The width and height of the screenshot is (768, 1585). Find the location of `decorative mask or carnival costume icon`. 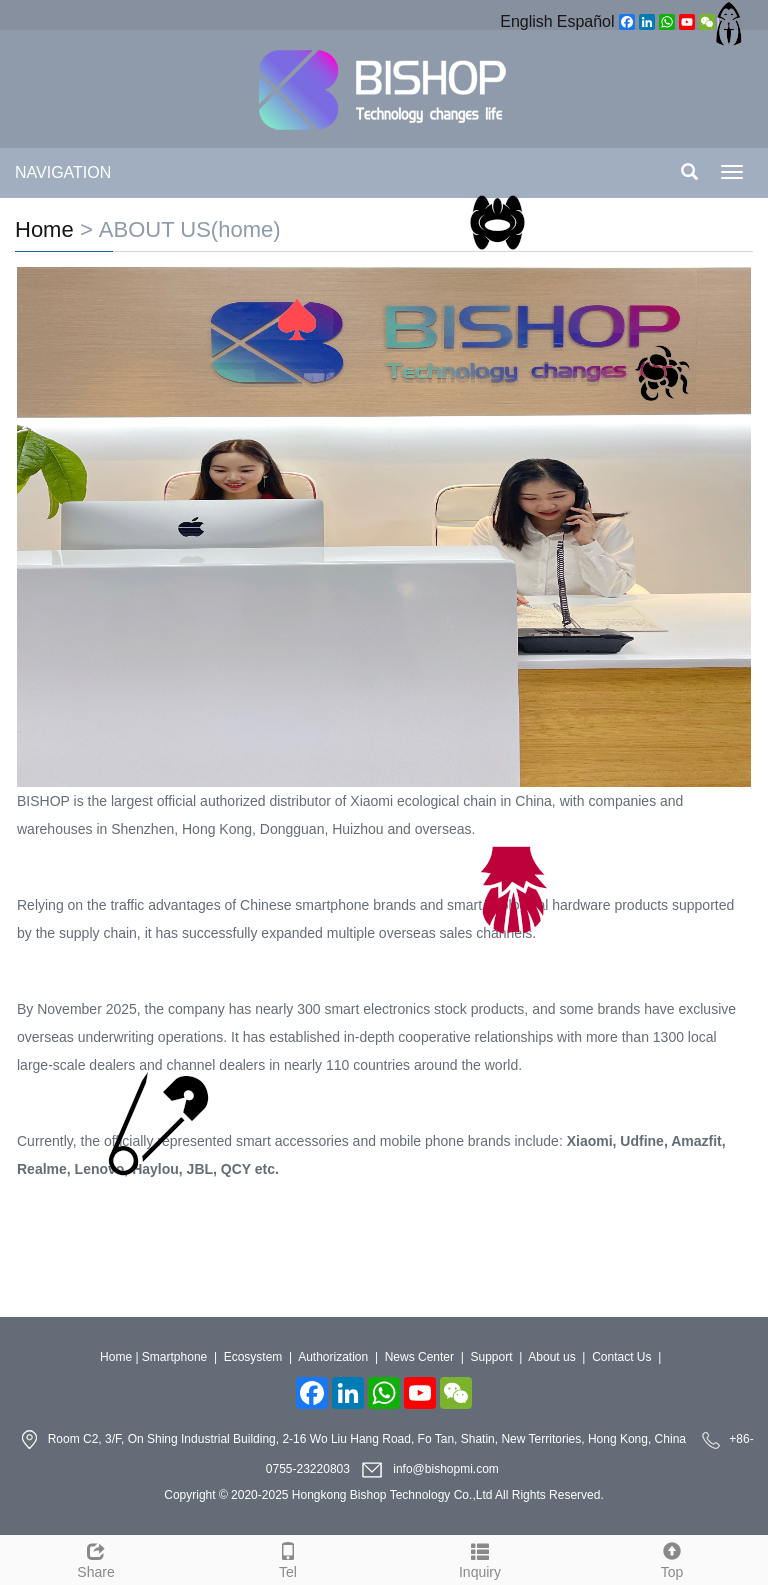

decorative mask or carnival costume icon is located at coordinates (497, 222).